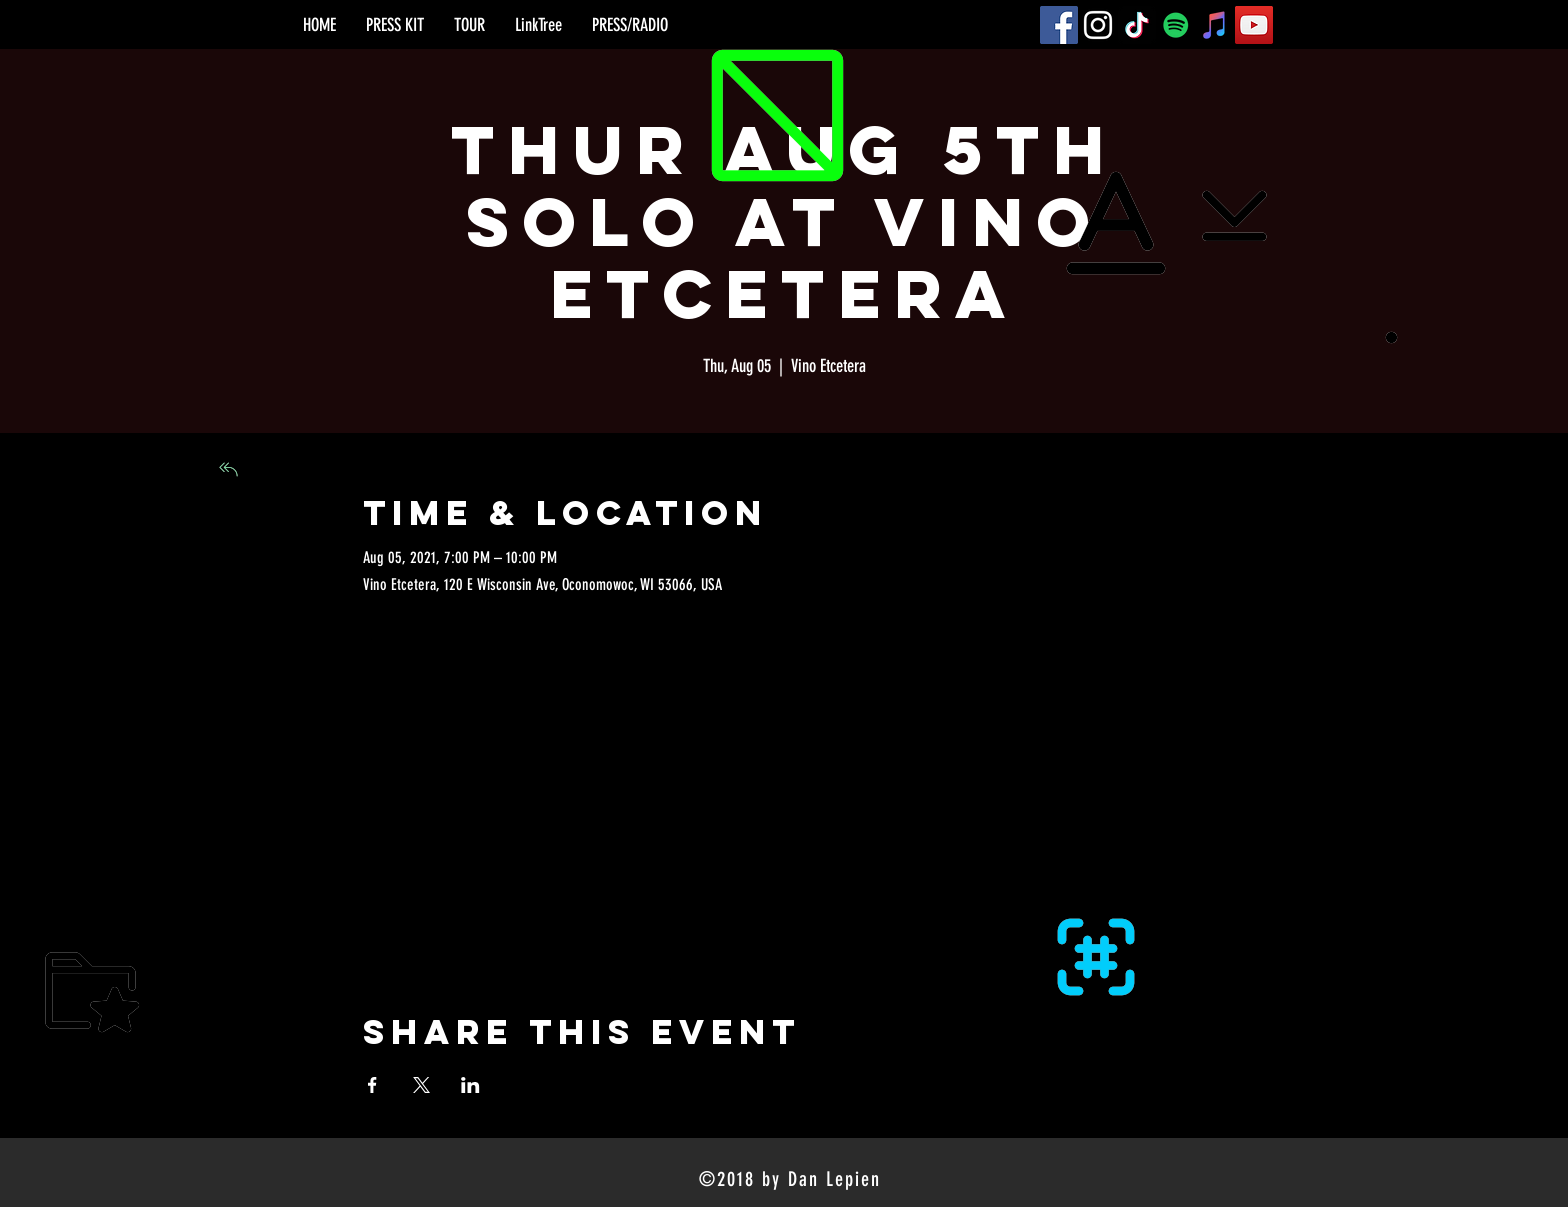 The height and width of the screenshot is (1207, 1568). Describe the element at coordinates (777, 115) in the screenshot. I see `indicates missing or unavailable image content` at that location.